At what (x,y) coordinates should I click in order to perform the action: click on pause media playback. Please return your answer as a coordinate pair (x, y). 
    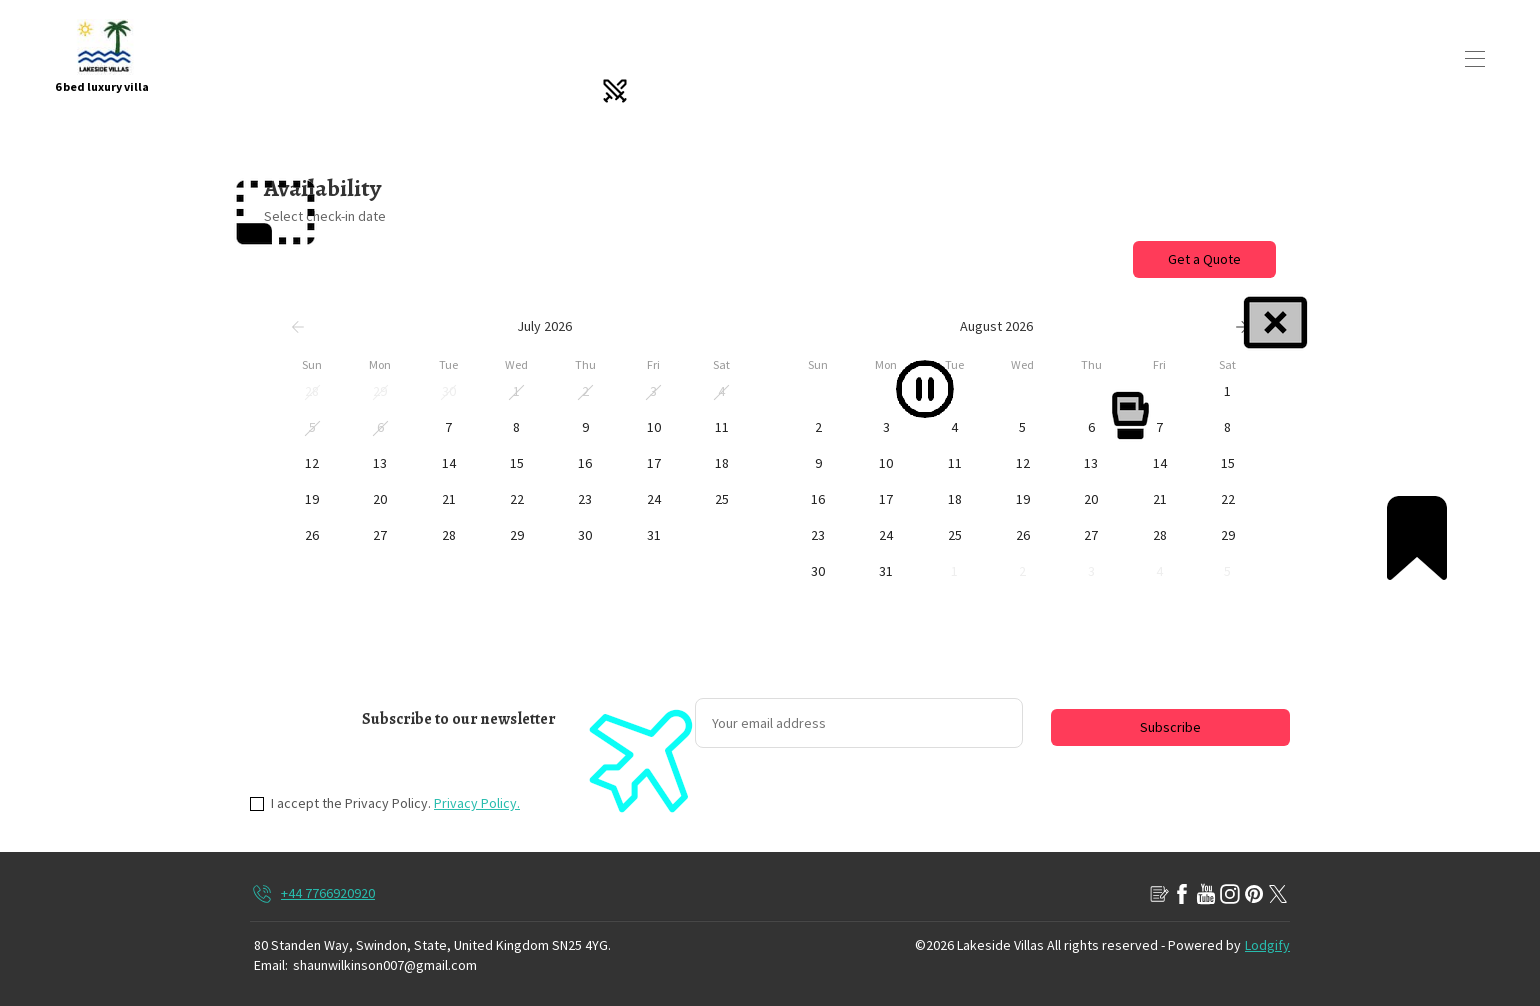
    Looking at the image, I should click on (925, 389).